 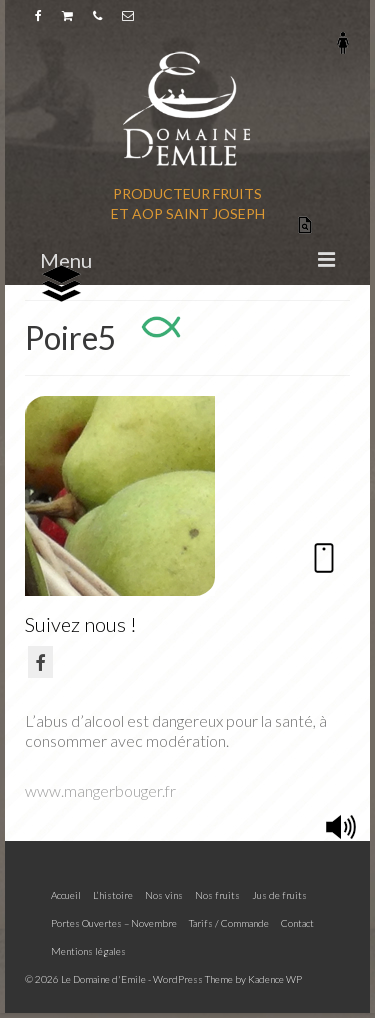 I want to click on indicates christian or faith-based content, so click(x=161, y=327).